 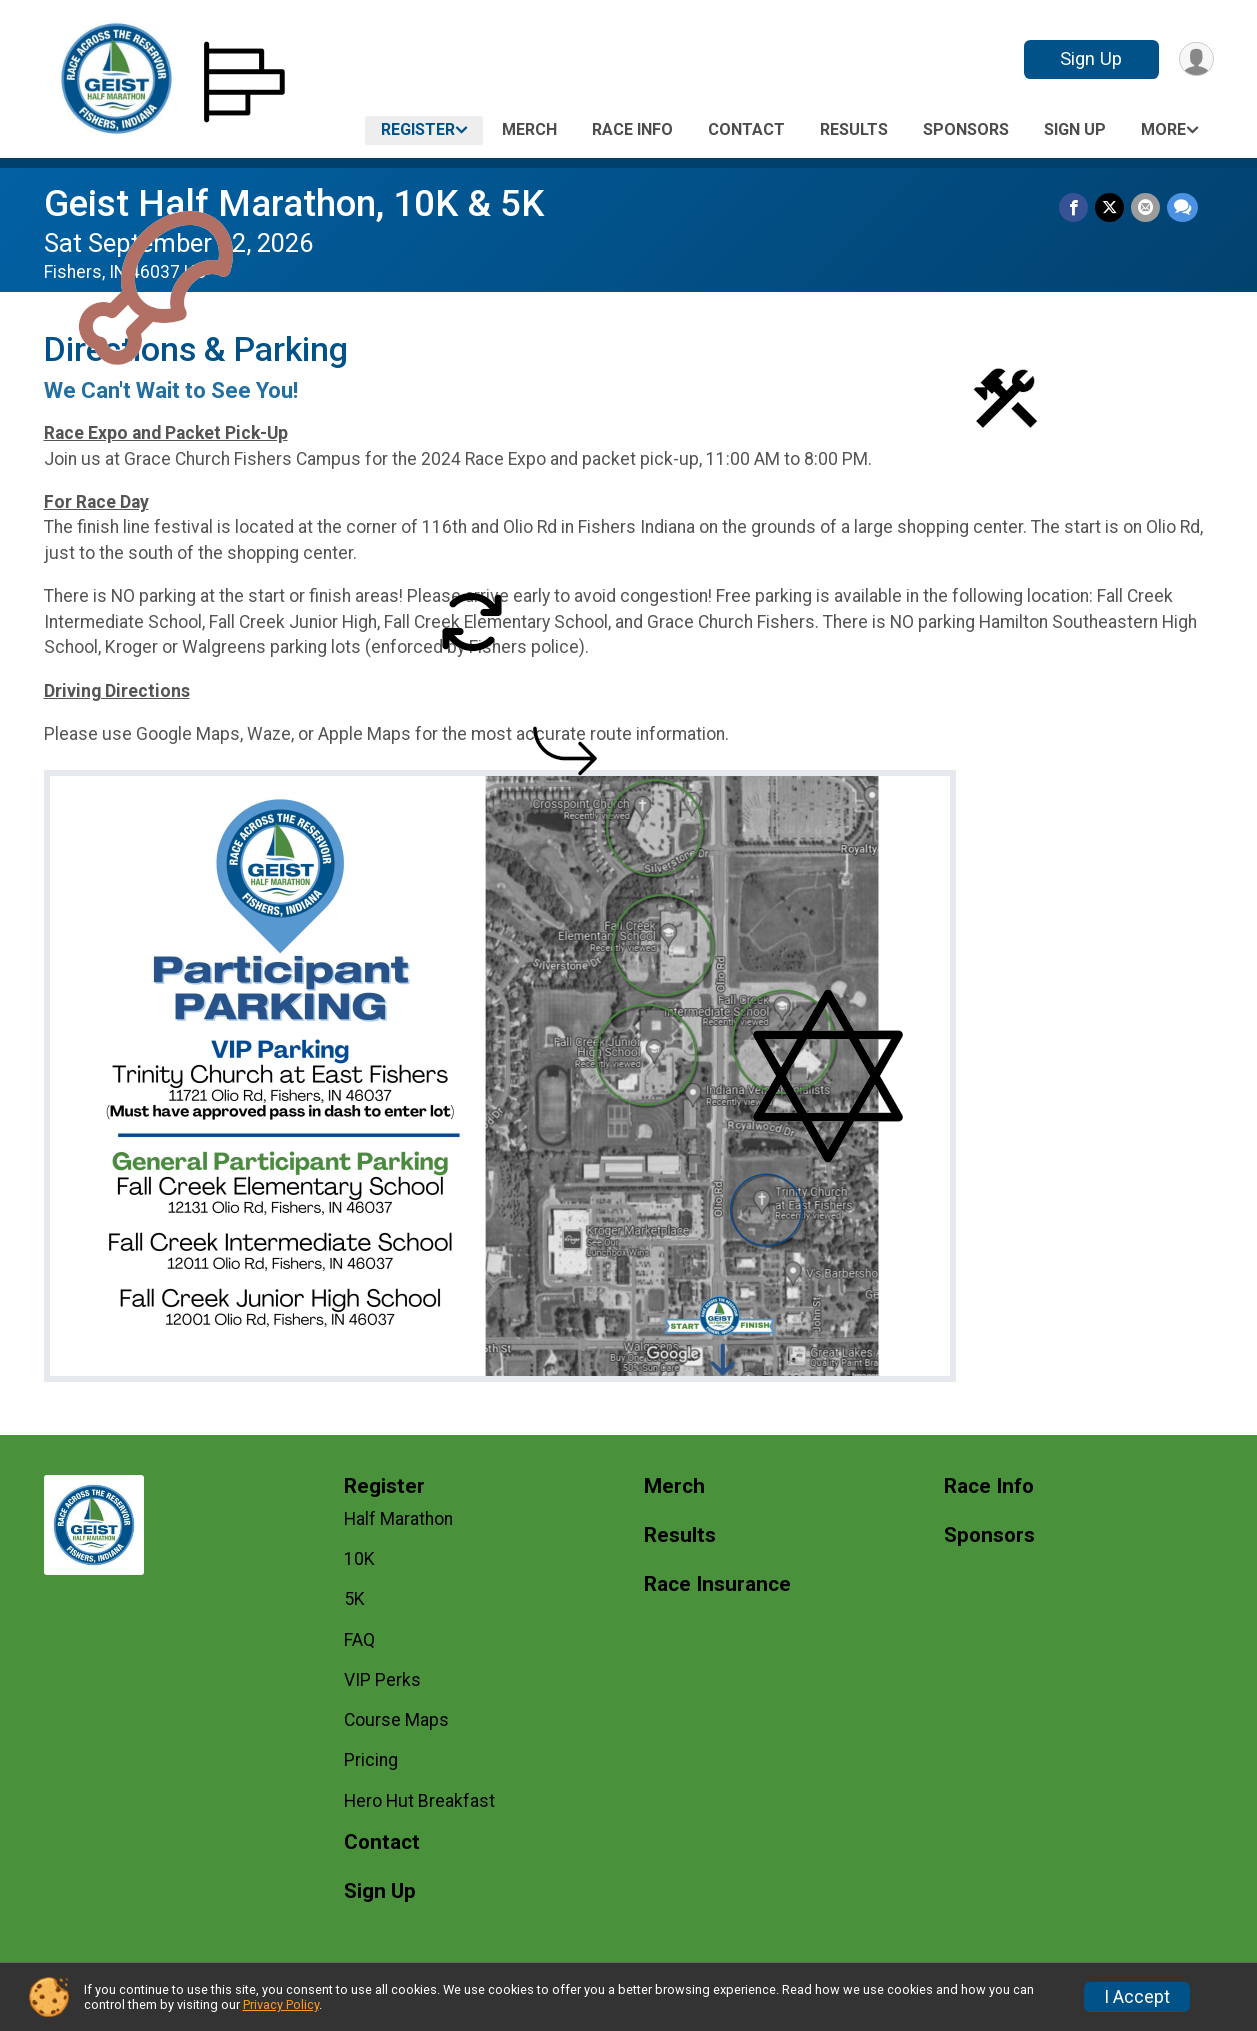 I want to click on reply to a message or comment, so click(x=565, y=751).